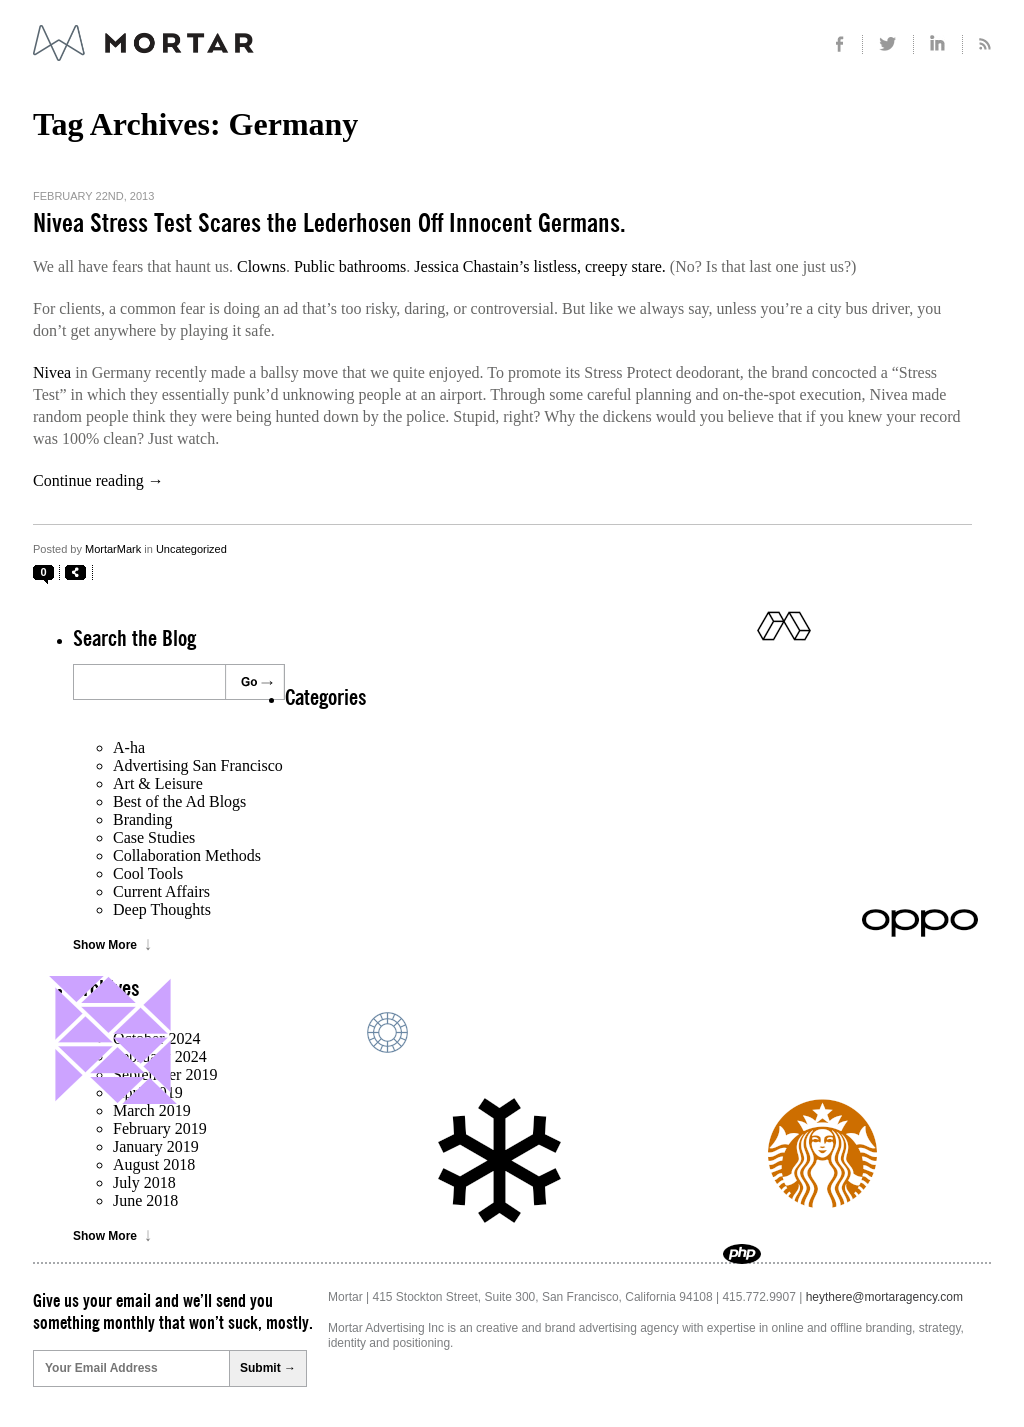 Image resolution: width=1024 pixels, height=1427 pixels. Describe the element at coordinates (822, 1153) in the screenshot. I see `open the Starbucks app` at that location.